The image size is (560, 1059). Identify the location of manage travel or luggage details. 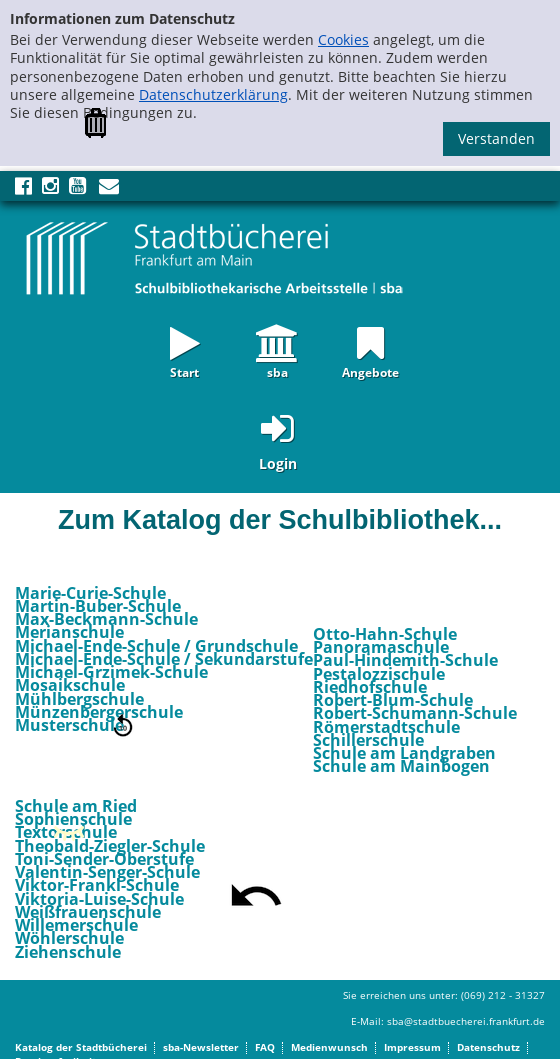
(96, 123).